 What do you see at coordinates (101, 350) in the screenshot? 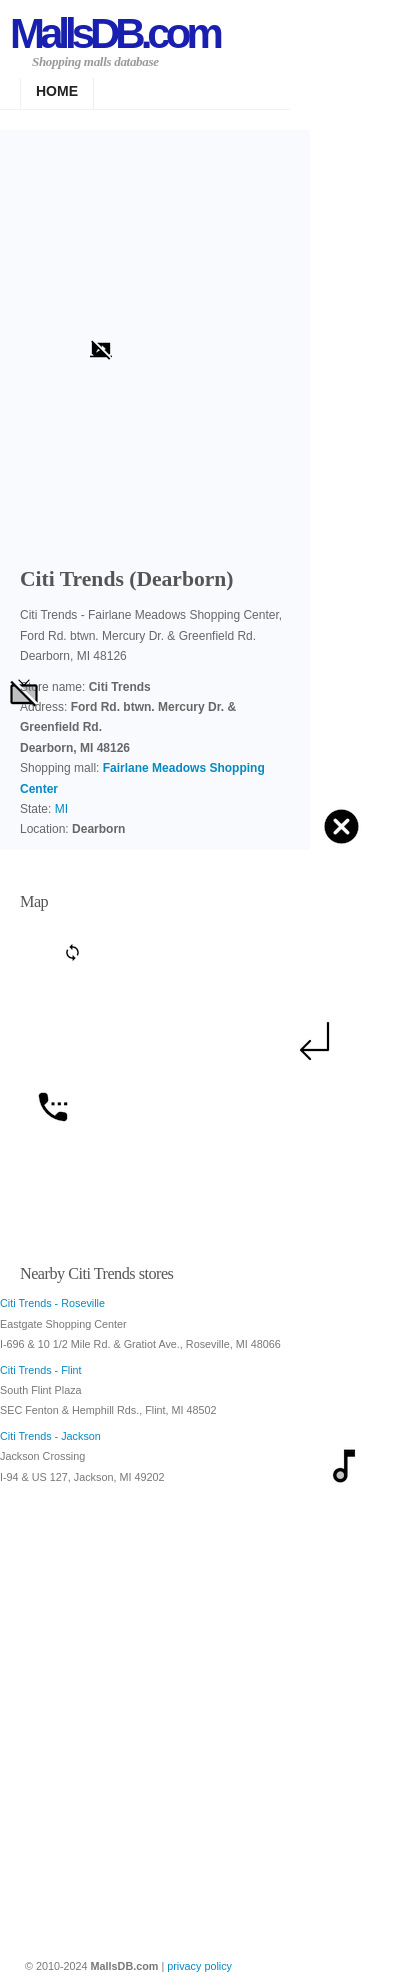
I see `stop sharing your screen` at bounding box center [101, 350].